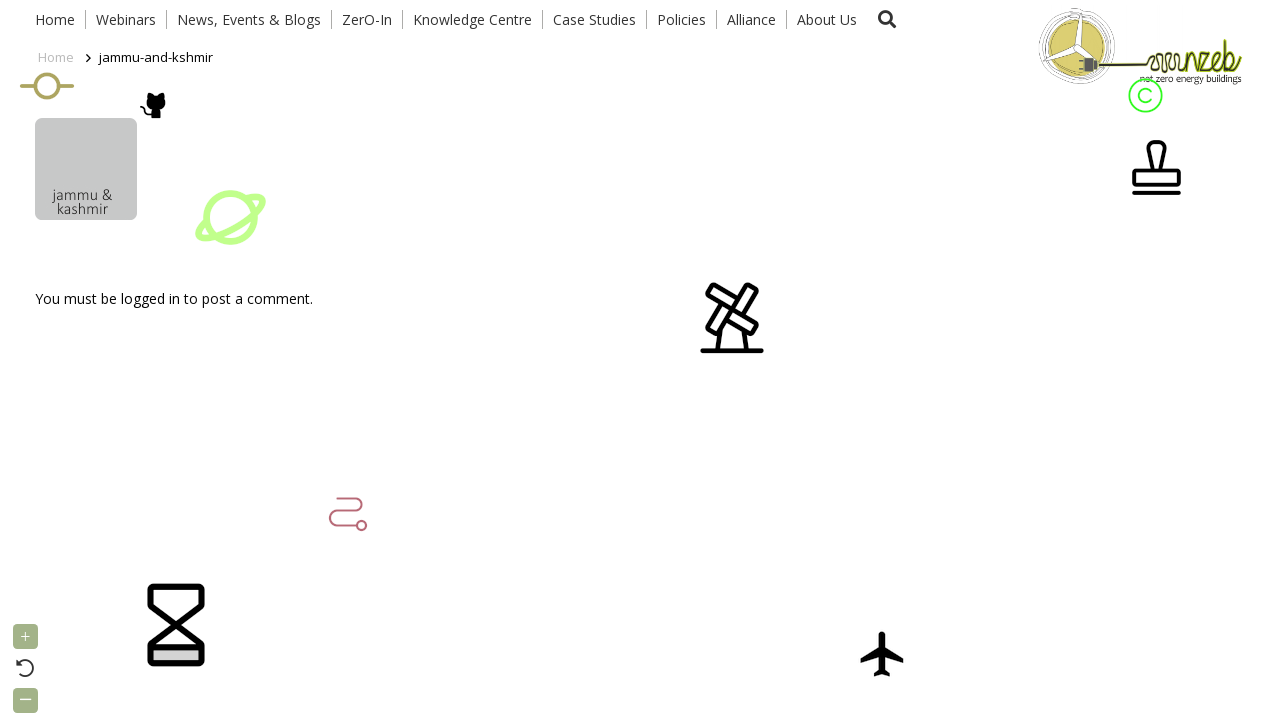  I want to click on indicates wind or renewable energy settings, so click(732, 319).